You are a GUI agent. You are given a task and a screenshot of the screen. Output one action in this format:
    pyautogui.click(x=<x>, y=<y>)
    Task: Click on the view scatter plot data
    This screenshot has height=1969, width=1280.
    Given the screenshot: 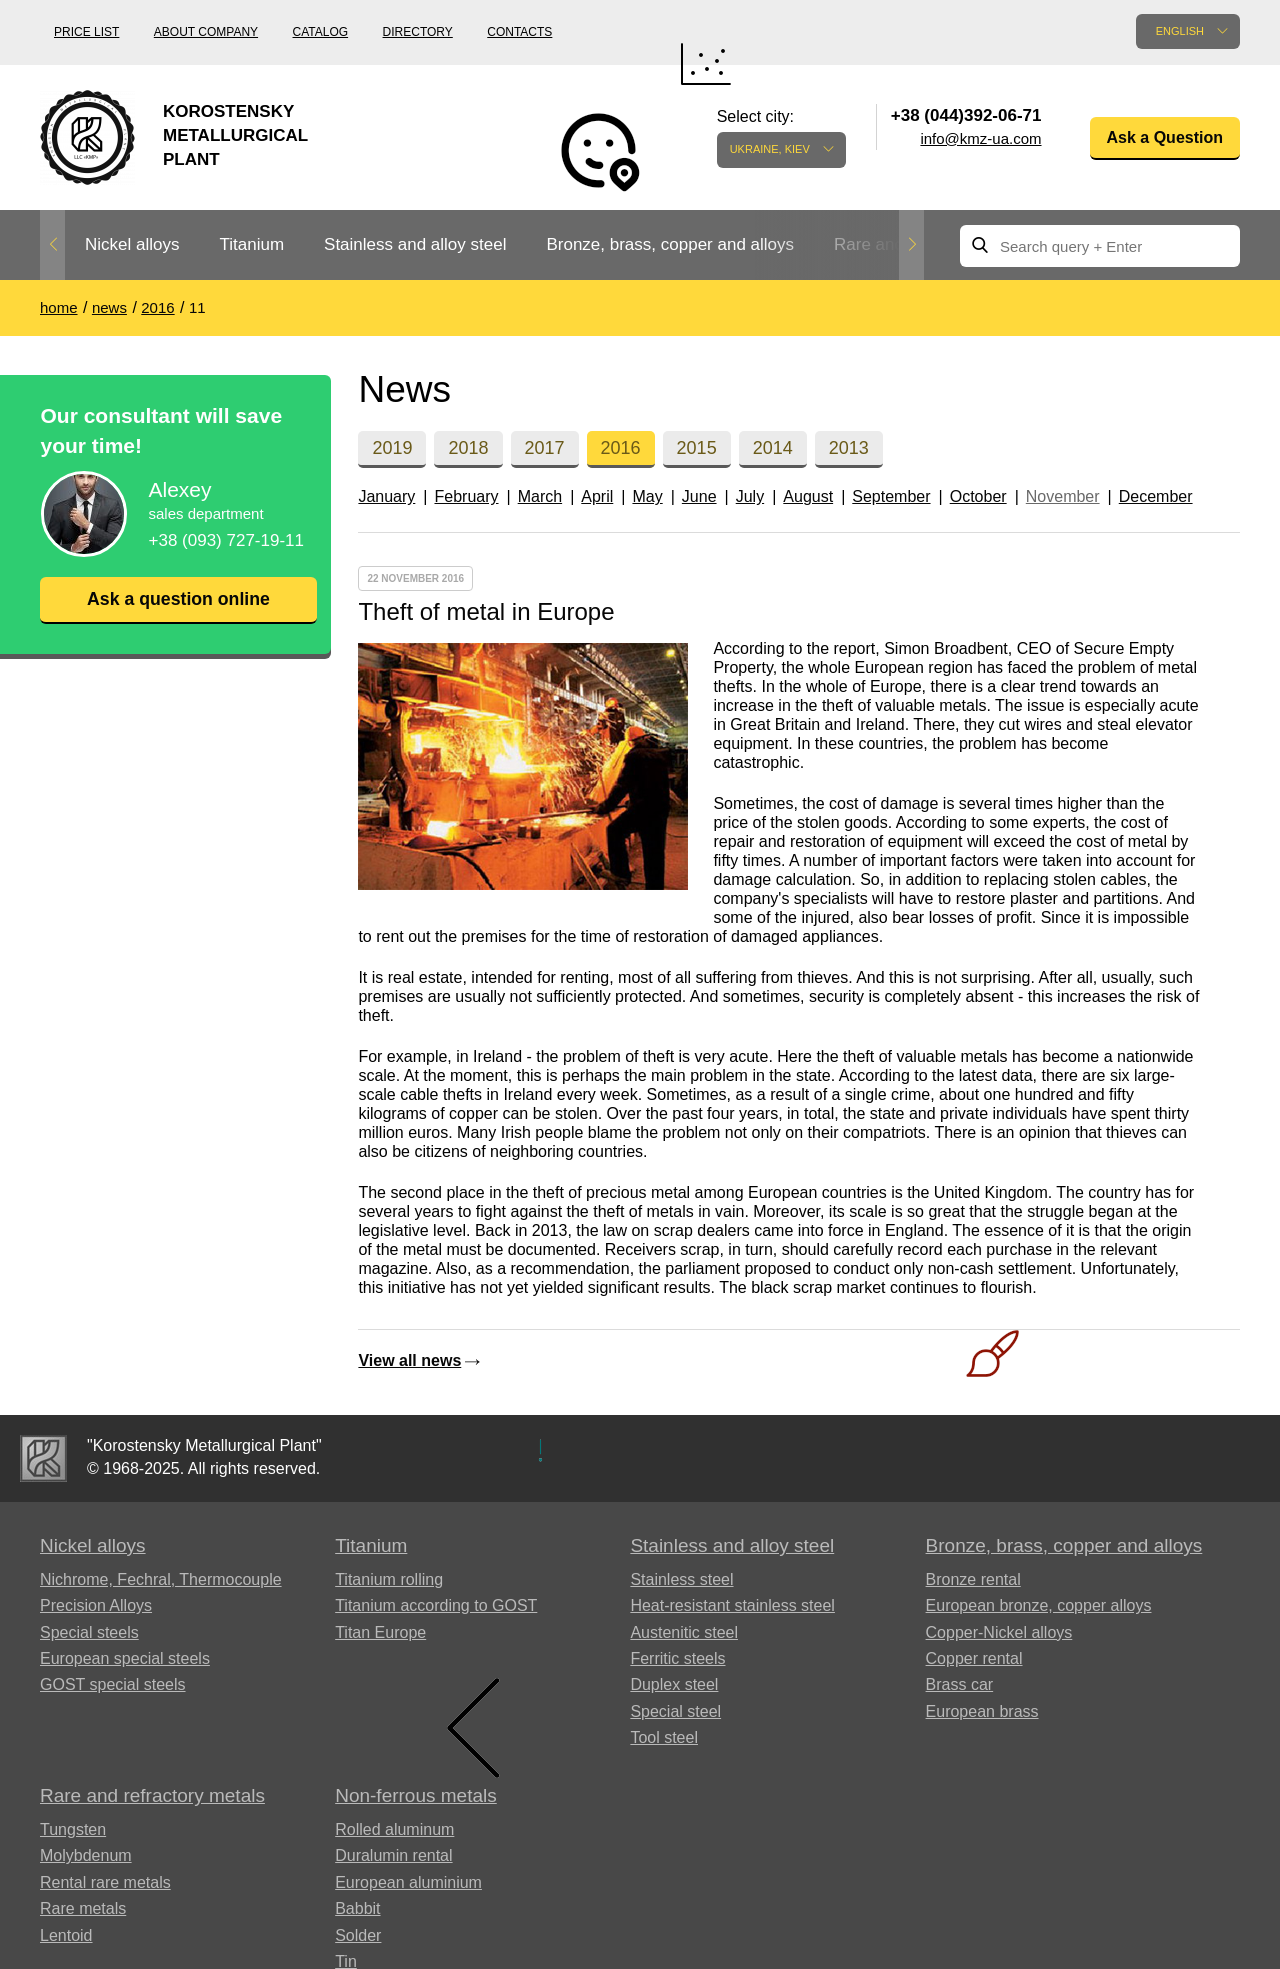 What is the action you would take?
    pyautogui.click(x=706, y=64)
    